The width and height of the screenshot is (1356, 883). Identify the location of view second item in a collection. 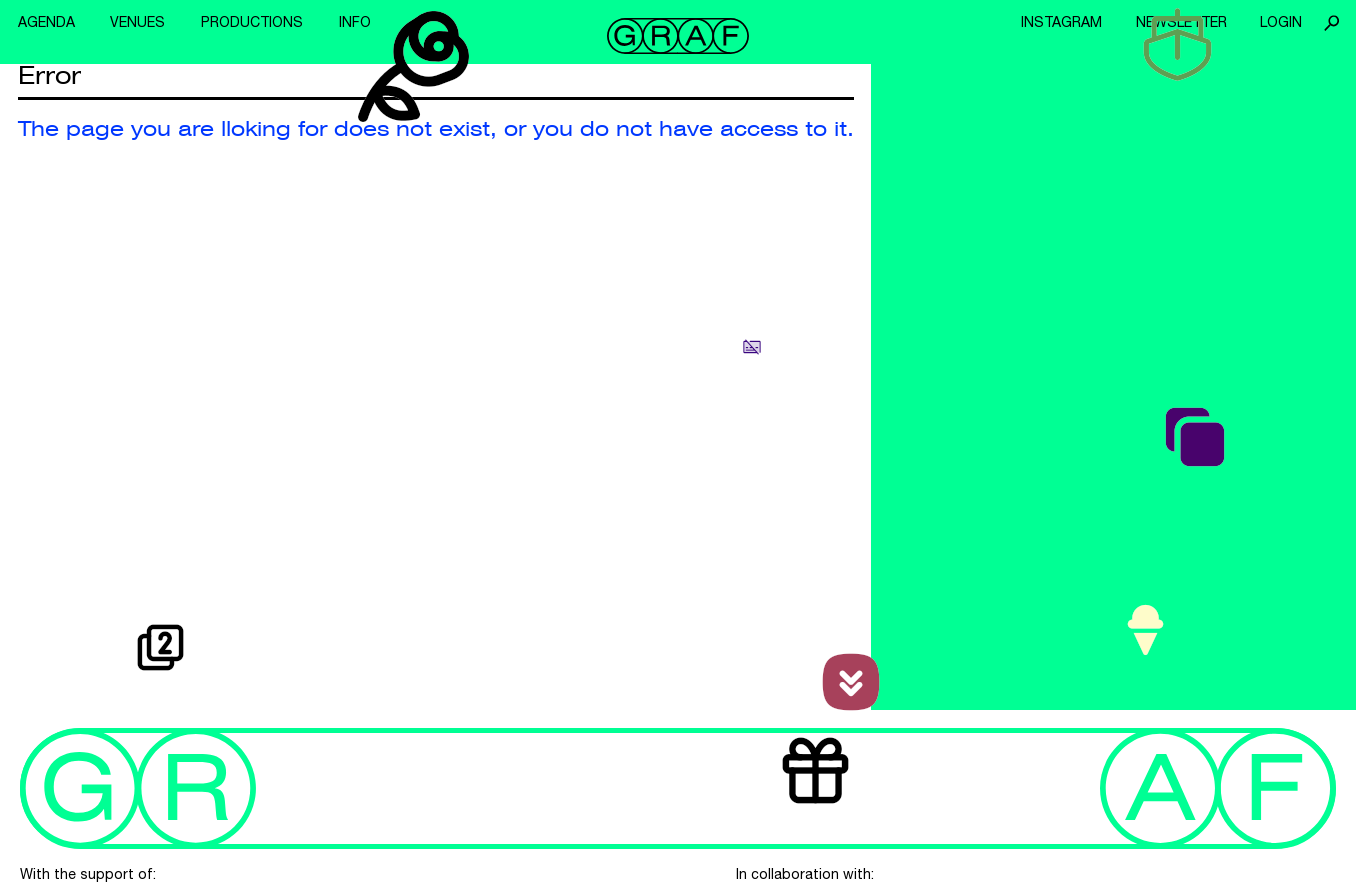
(160, 647).